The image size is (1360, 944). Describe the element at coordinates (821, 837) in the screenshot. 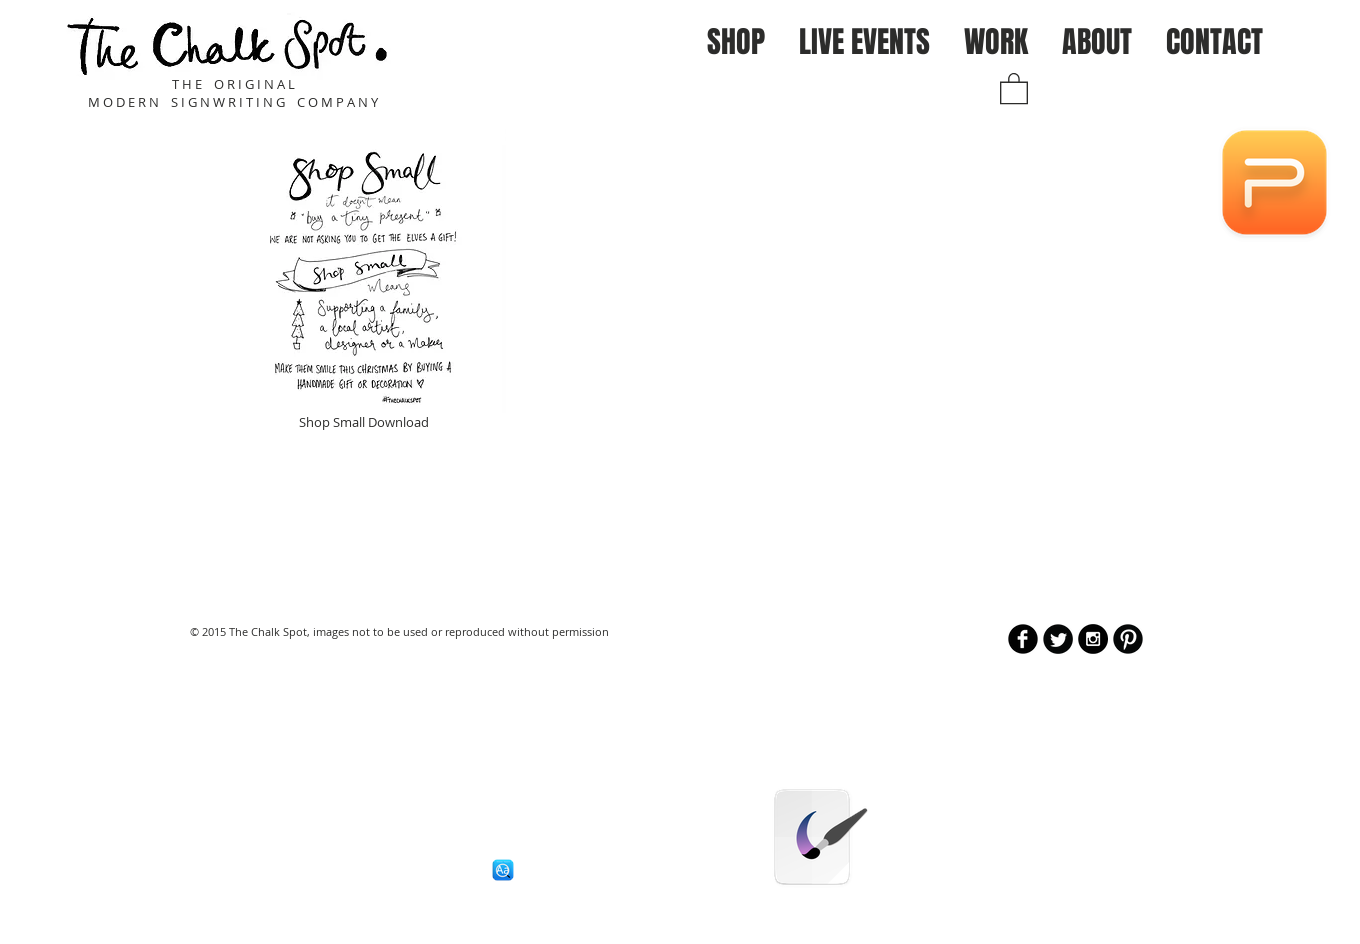

I see `create a new application or software project` at that location.